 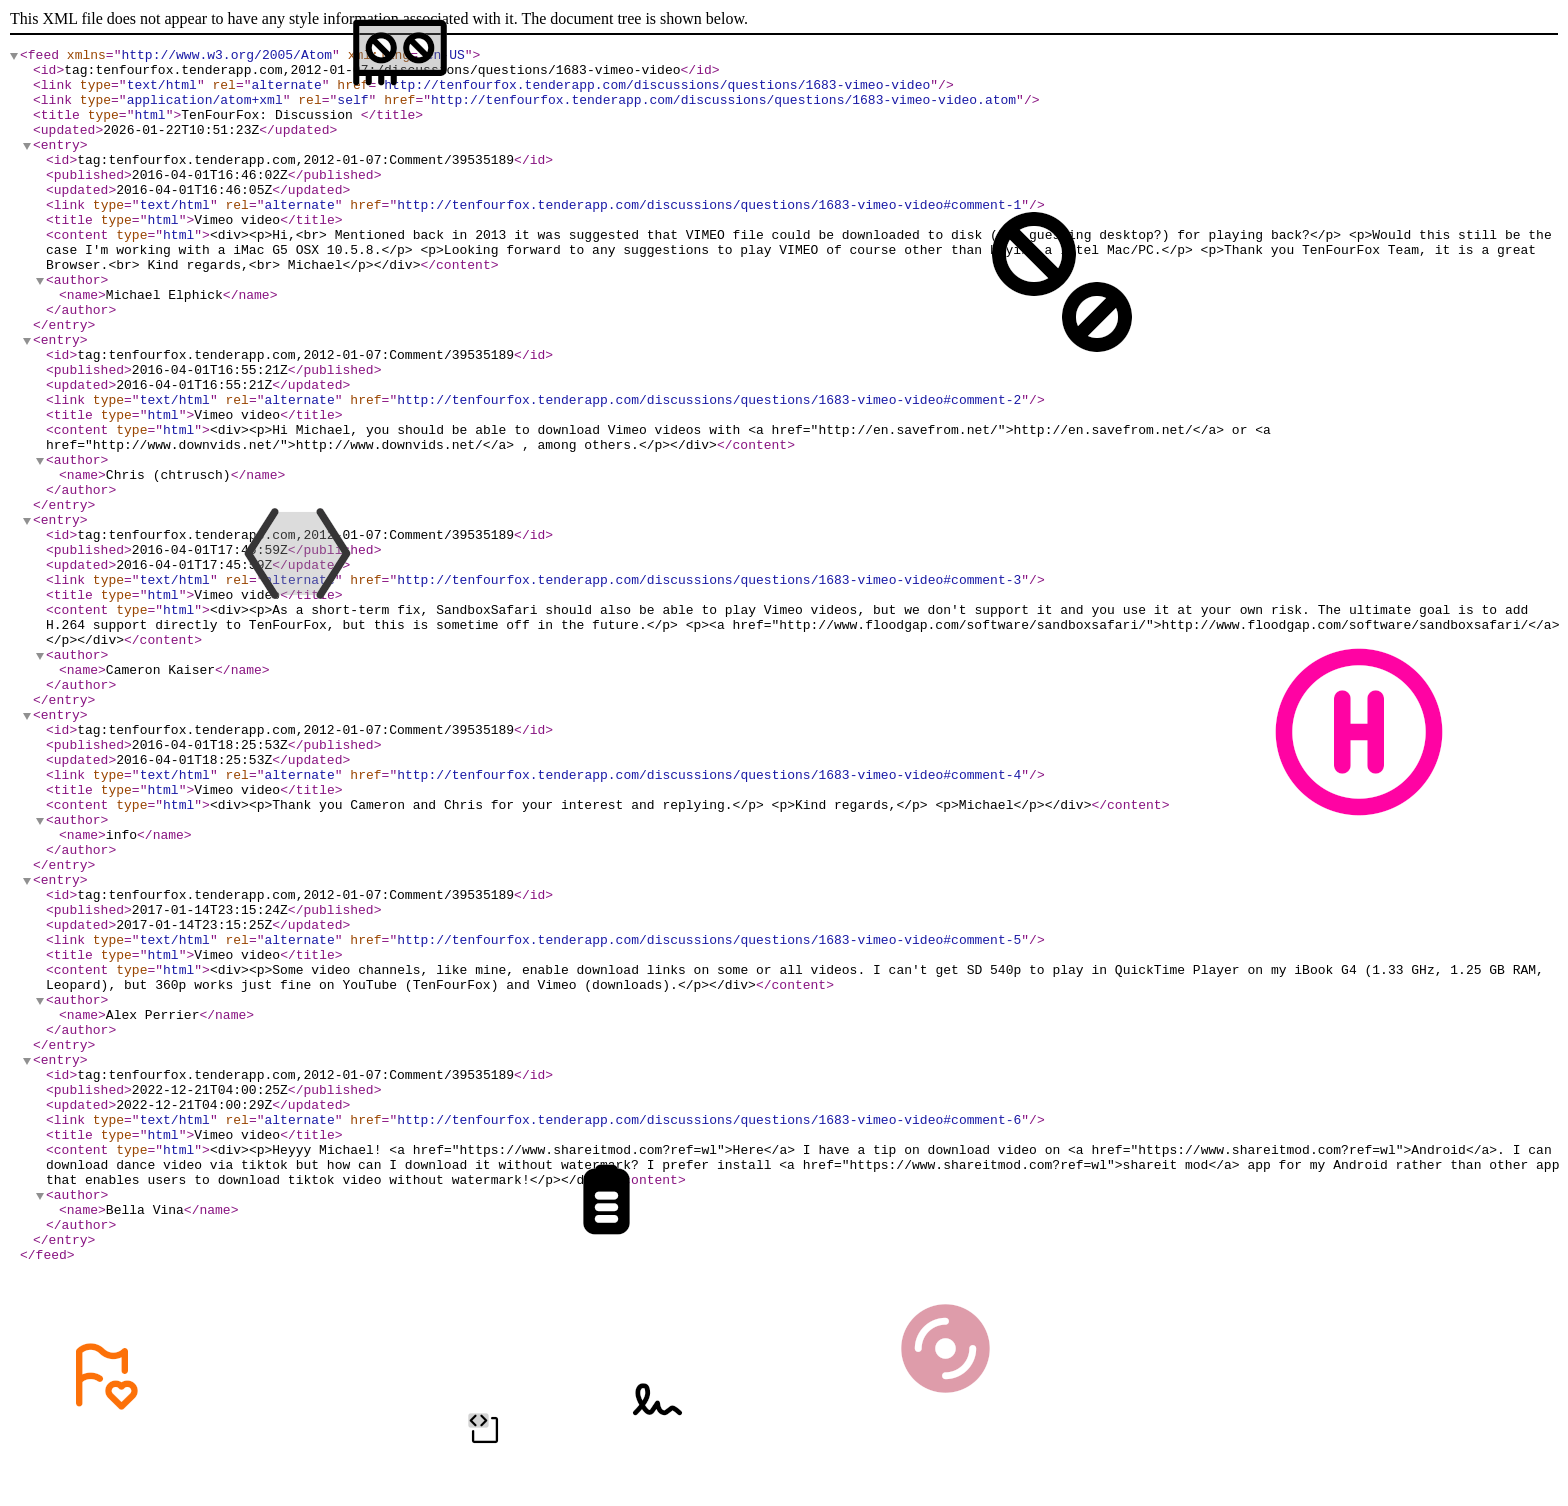 What do you see at coordinates (102, 1374) in the screenshot?
I see `flag a favorite or loved item` at bounding box center [102, 1374].